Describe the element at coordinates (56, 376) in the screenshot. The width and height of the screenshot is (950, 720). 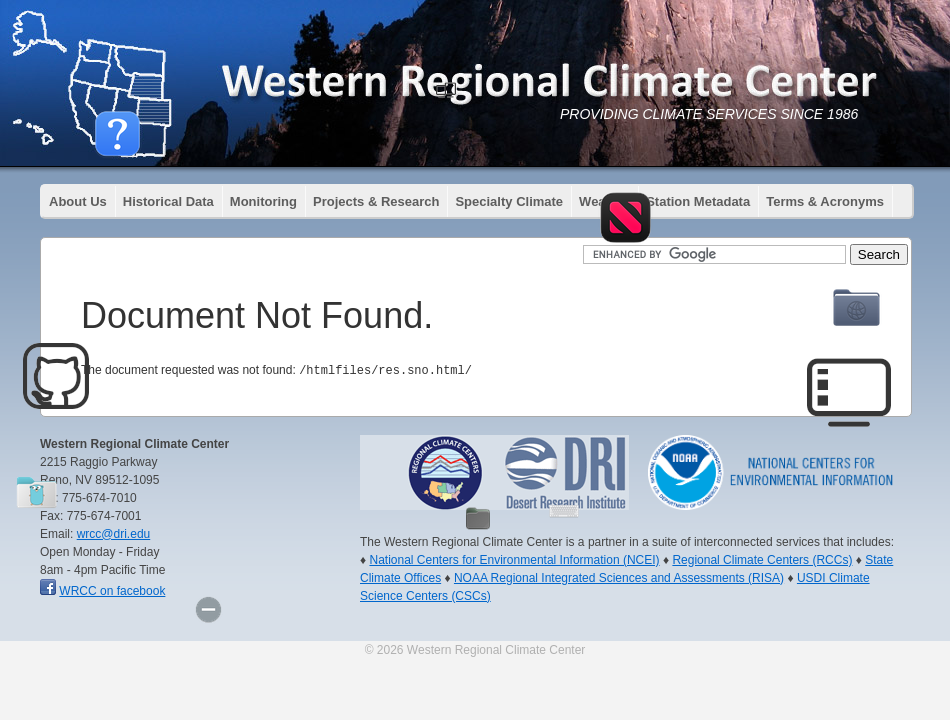
I see `open GitHub Desktop application` at that location.